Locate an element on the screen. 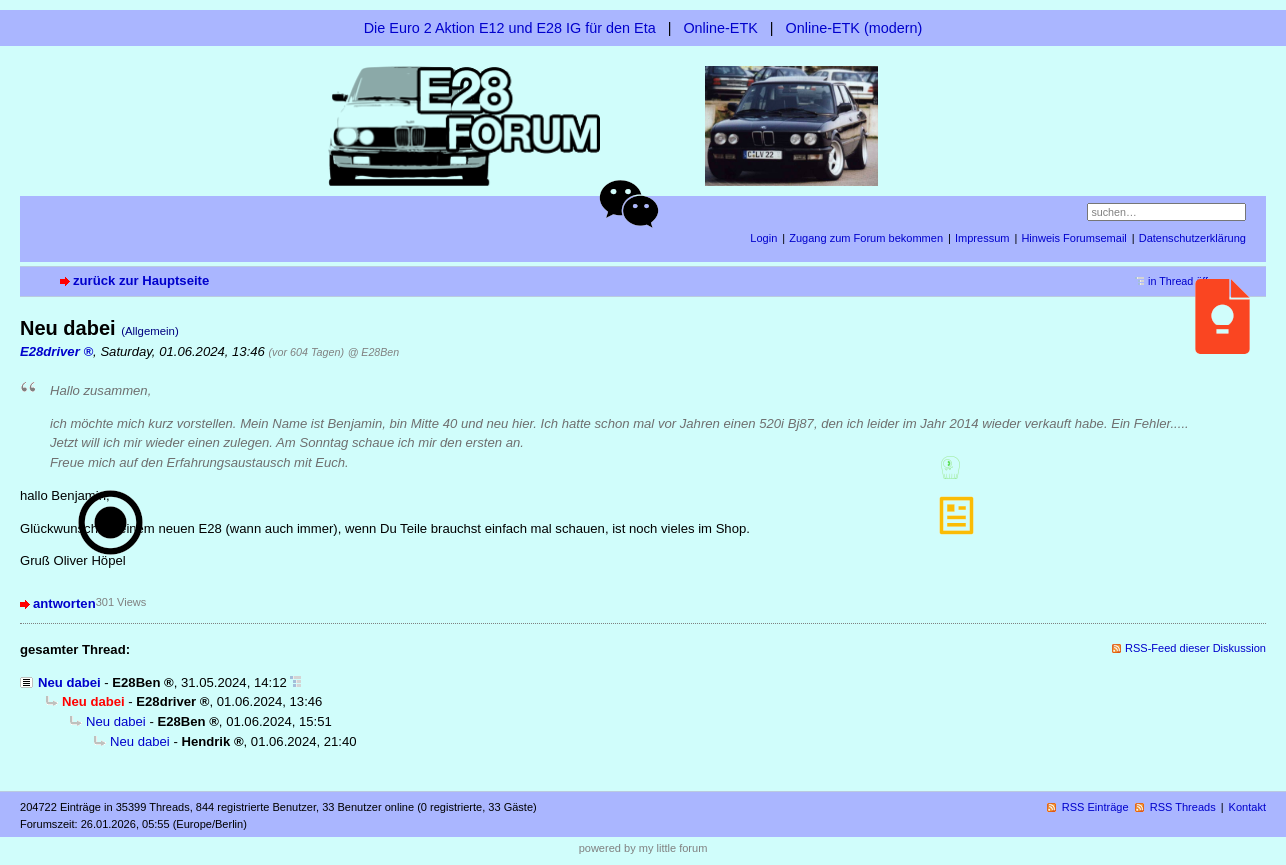 This screenshot has width=1286, height=865. view article or news content is located at coordinates (956, 515).